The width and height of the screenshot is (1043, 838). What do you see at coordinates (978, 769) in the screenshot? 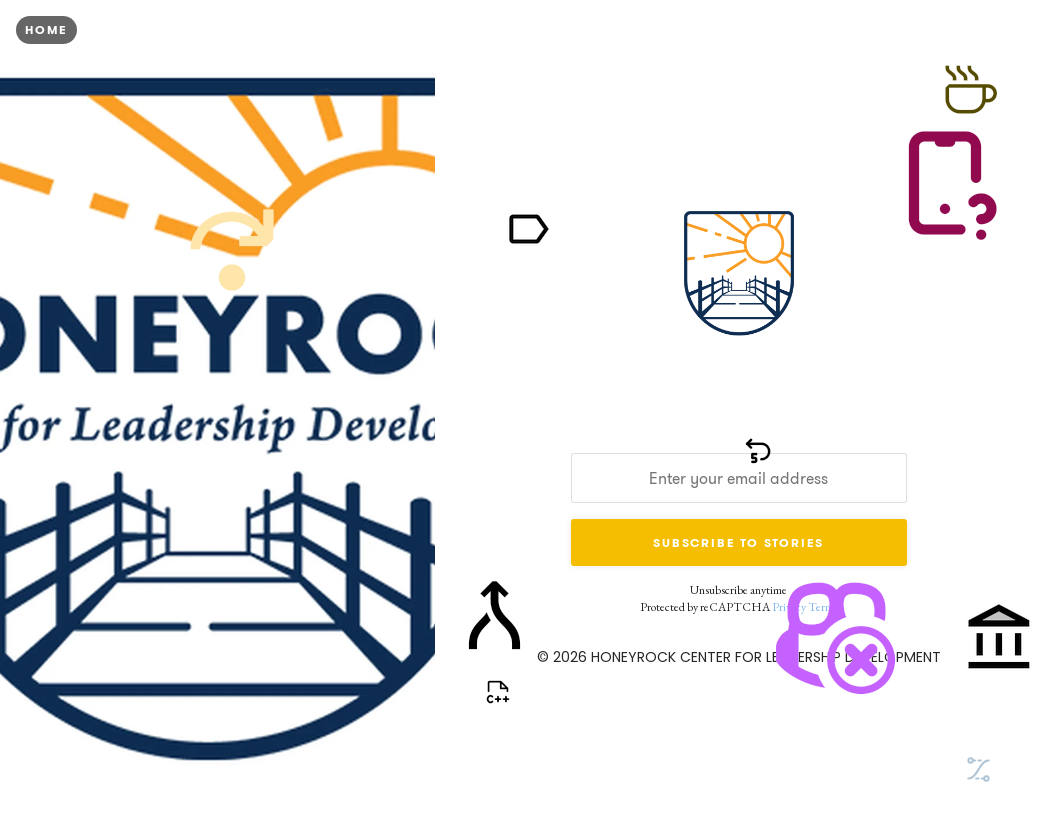
I see `adjust animation easing curve control points` at bounding box center [978, 769].